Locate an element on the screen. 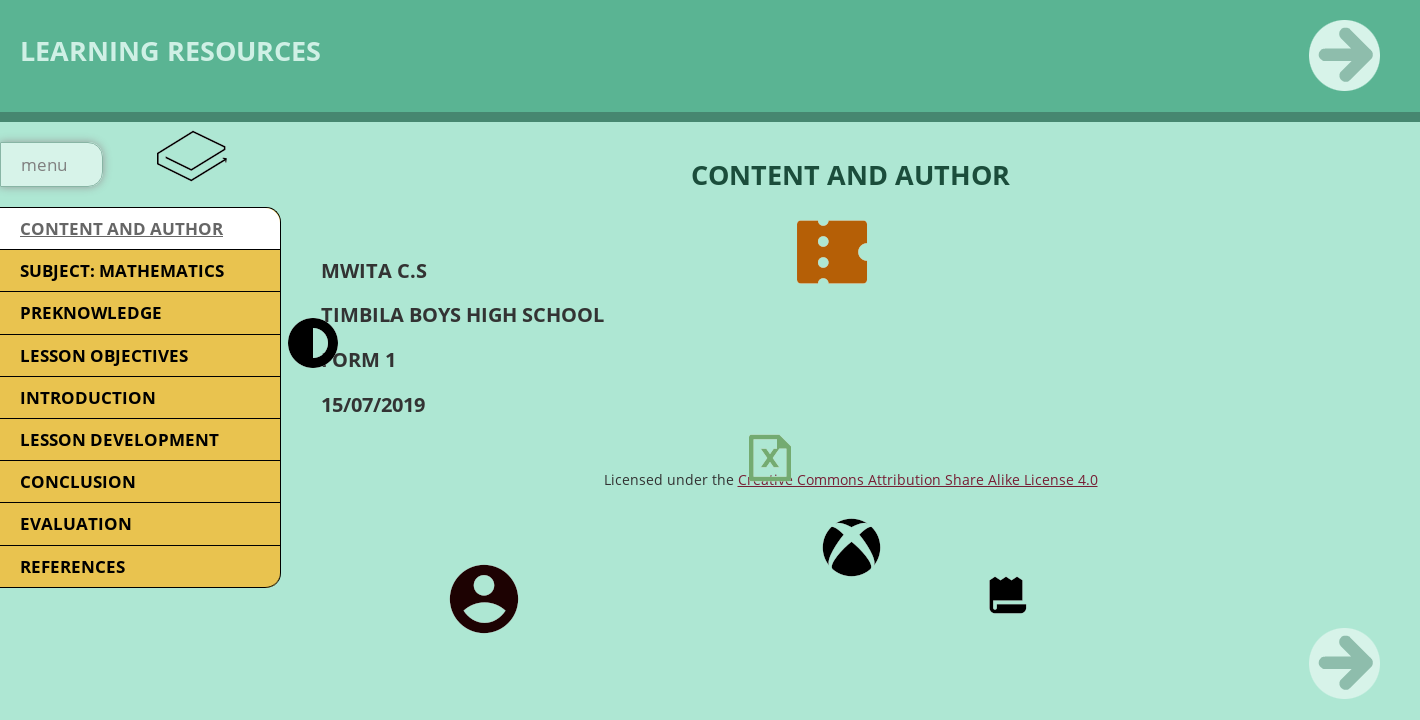 This screenshot has height=720, width=1420. access your account or profile settings is located at coordinates (484, 599).